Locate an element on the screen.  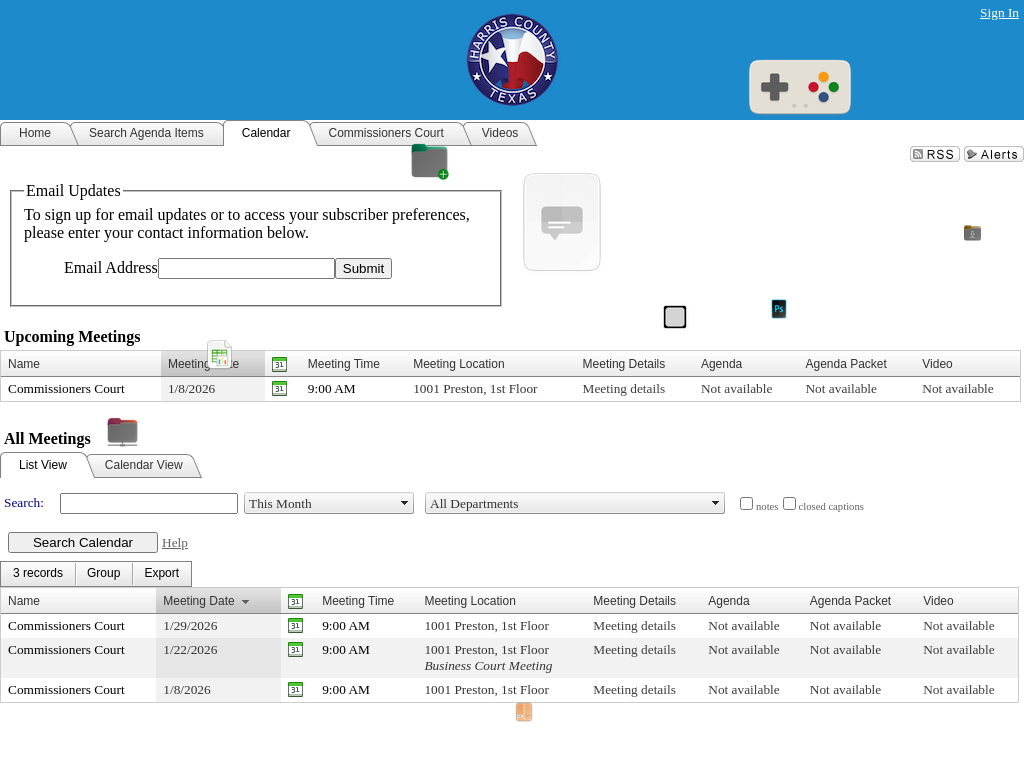
openoffice calc spreadsheet file is located at coordinates (219, 354).